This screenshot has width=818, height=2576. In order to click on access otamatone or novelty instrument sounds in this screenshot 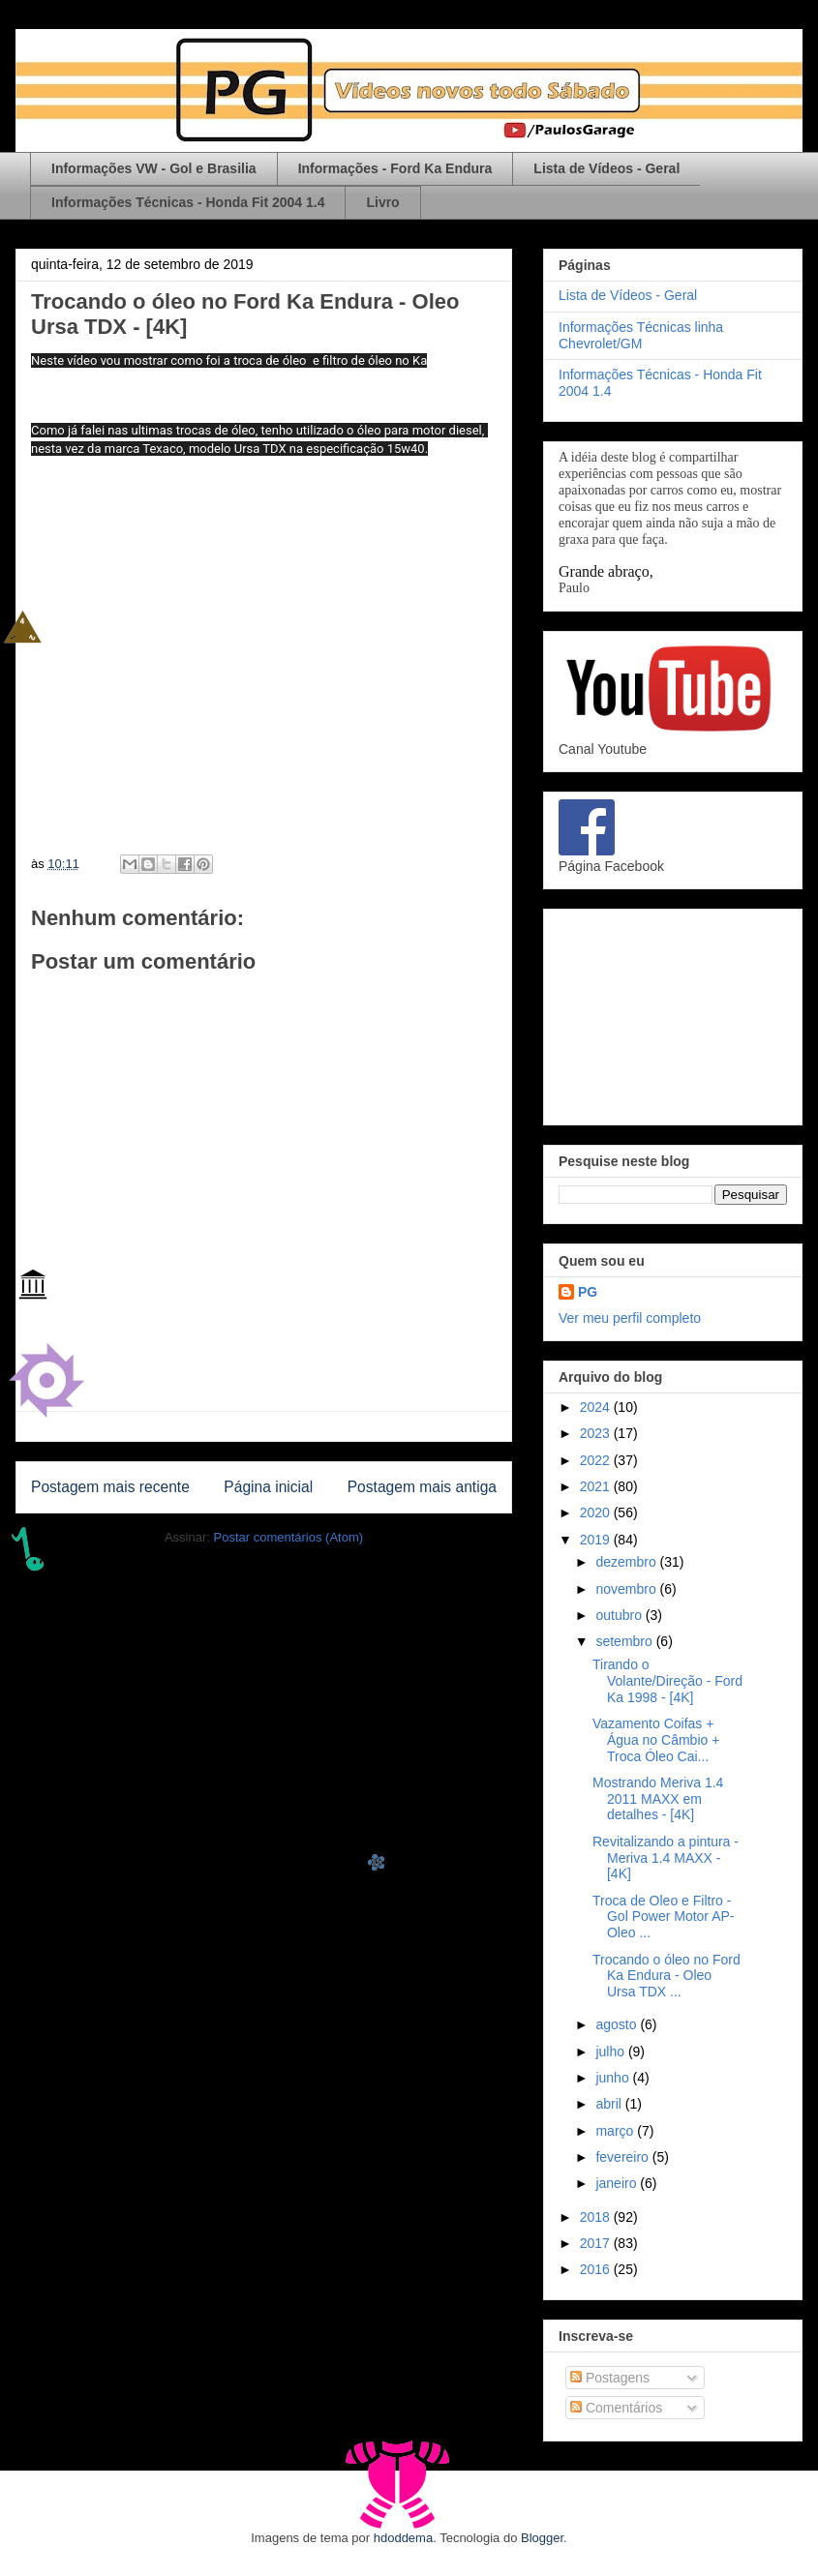, I will do `click(28, 1548)`.